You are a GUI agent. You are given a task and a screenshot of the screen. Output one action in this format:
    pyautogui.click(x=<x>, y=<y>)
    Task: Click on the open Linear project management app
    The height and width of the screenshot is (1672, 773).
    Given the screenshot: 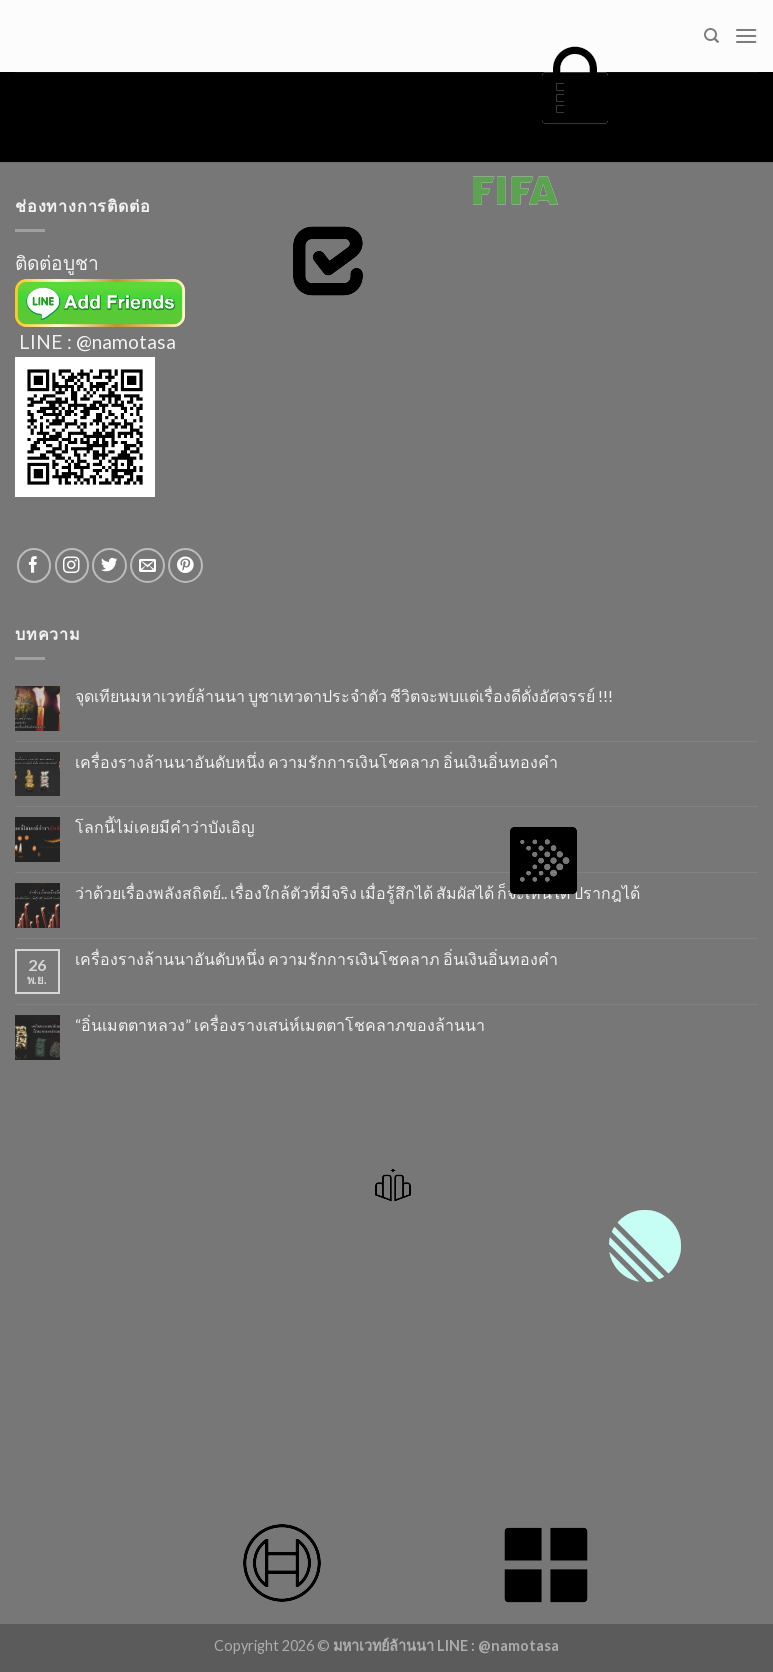 What is the action you would take?
    pyautogui.click(x=645, y=1246)
    